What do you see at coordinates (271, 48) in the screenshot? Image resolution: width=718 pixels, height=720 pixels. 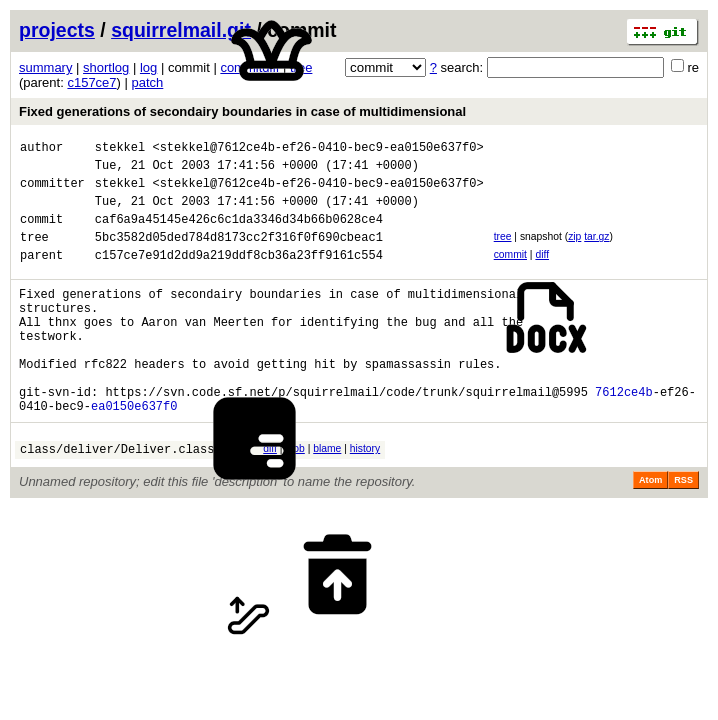 I see `select joker or wild card in a card game` at bounding box center [271, 48].